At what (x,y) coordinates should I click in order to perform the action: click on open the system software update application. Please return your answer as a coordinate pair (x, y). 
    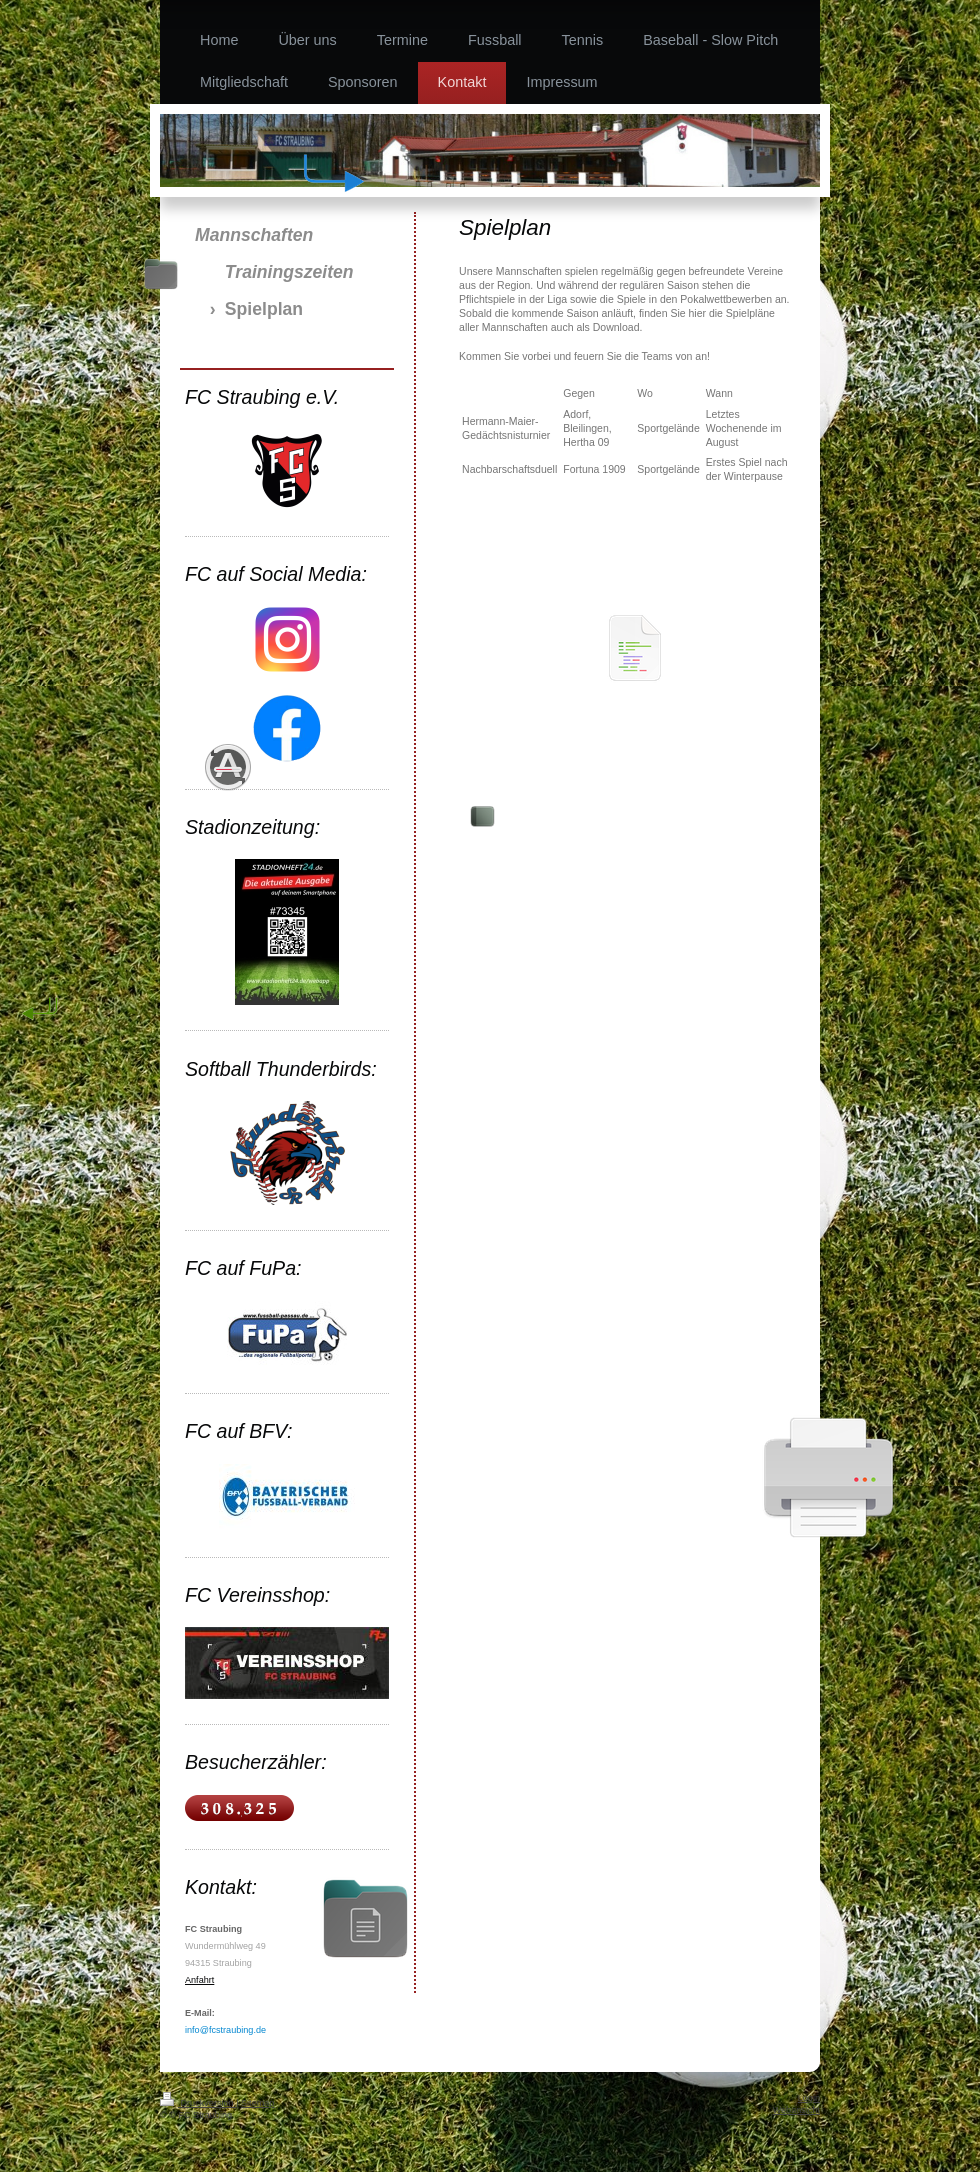
    Looking at the image, I should click on (228, 767).